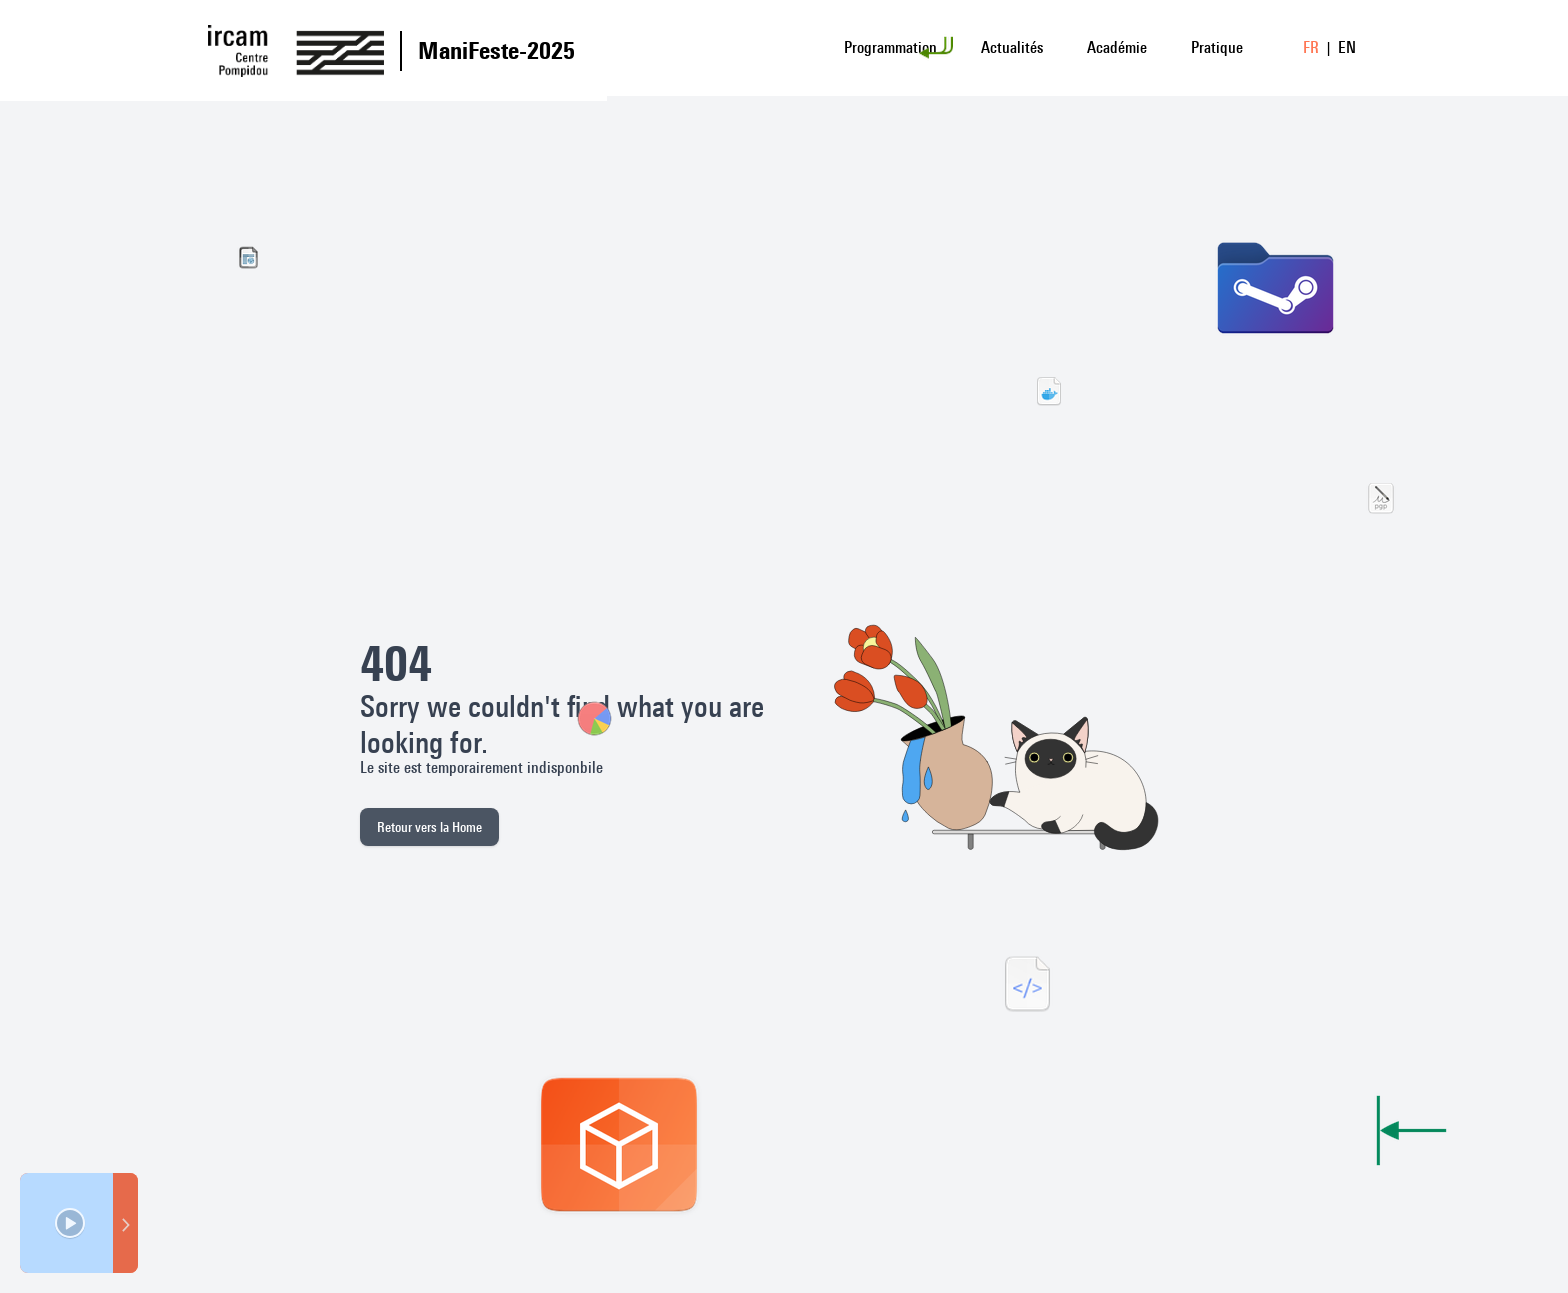 The image size is (1568, 1293). I want to click on an HTML or code file type indicator, so click(1027, 983).